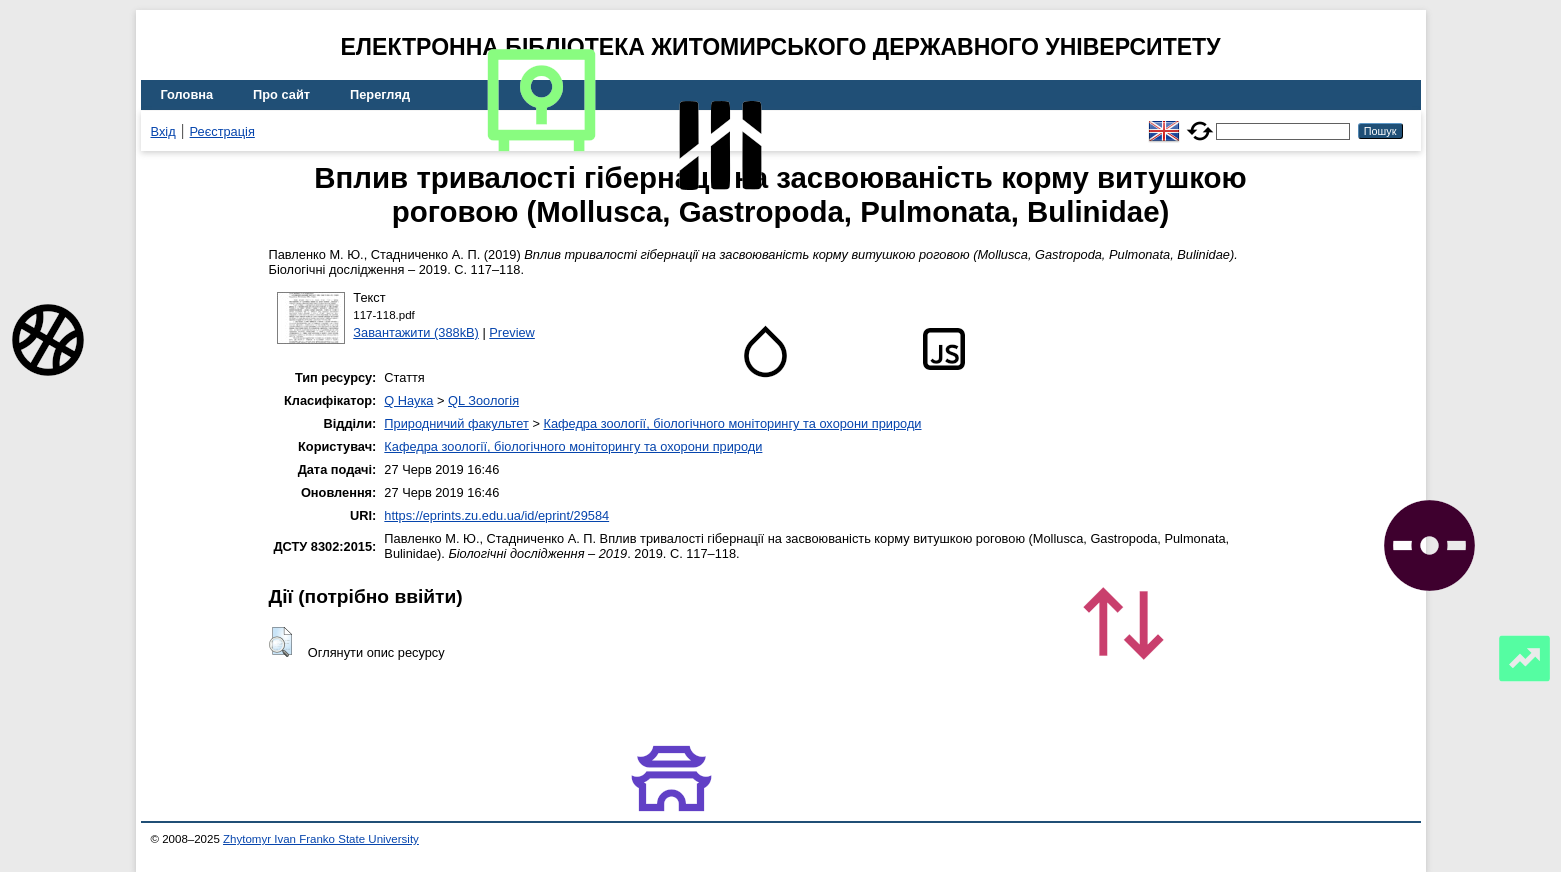  What do you see at coordinates (720, 145) in the screenshot?
I see `libraries.io logo` at bounding box center [720, 145].